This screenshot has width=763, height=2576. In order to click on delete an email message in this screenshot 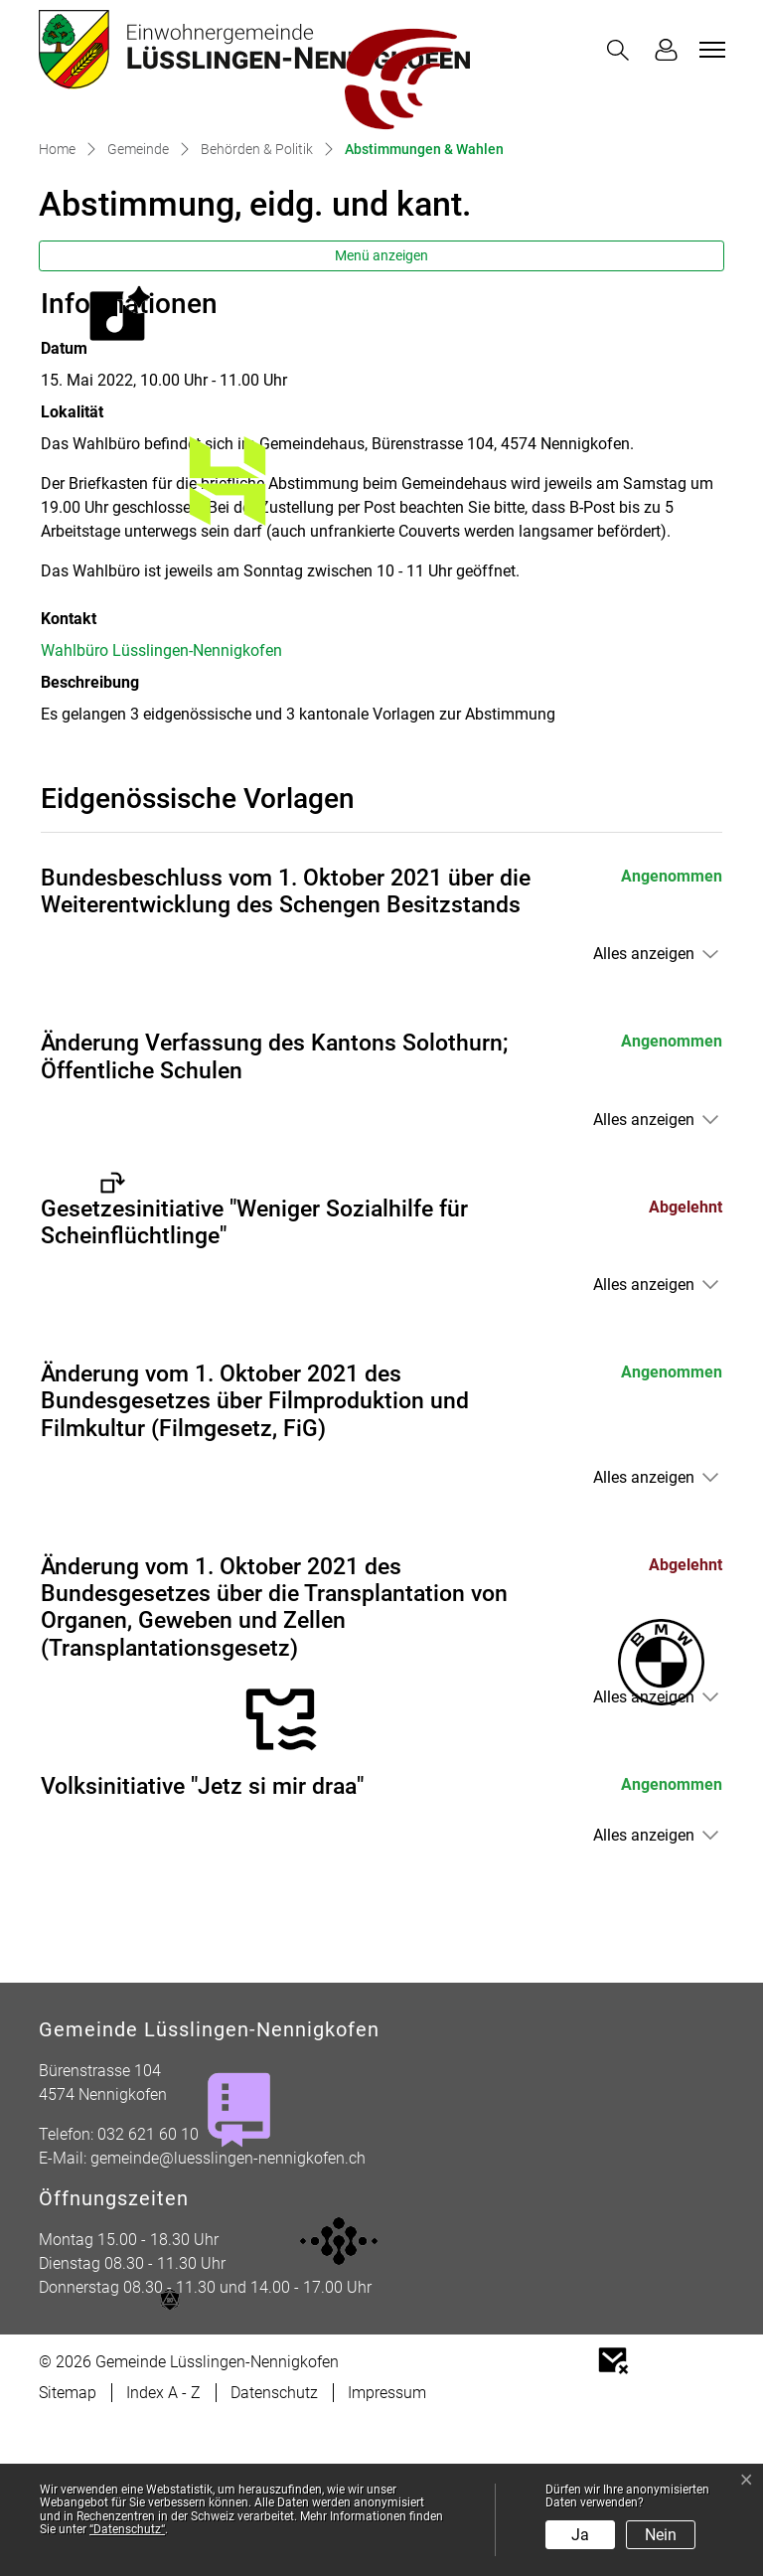, I will do `click(612, 2359)`.